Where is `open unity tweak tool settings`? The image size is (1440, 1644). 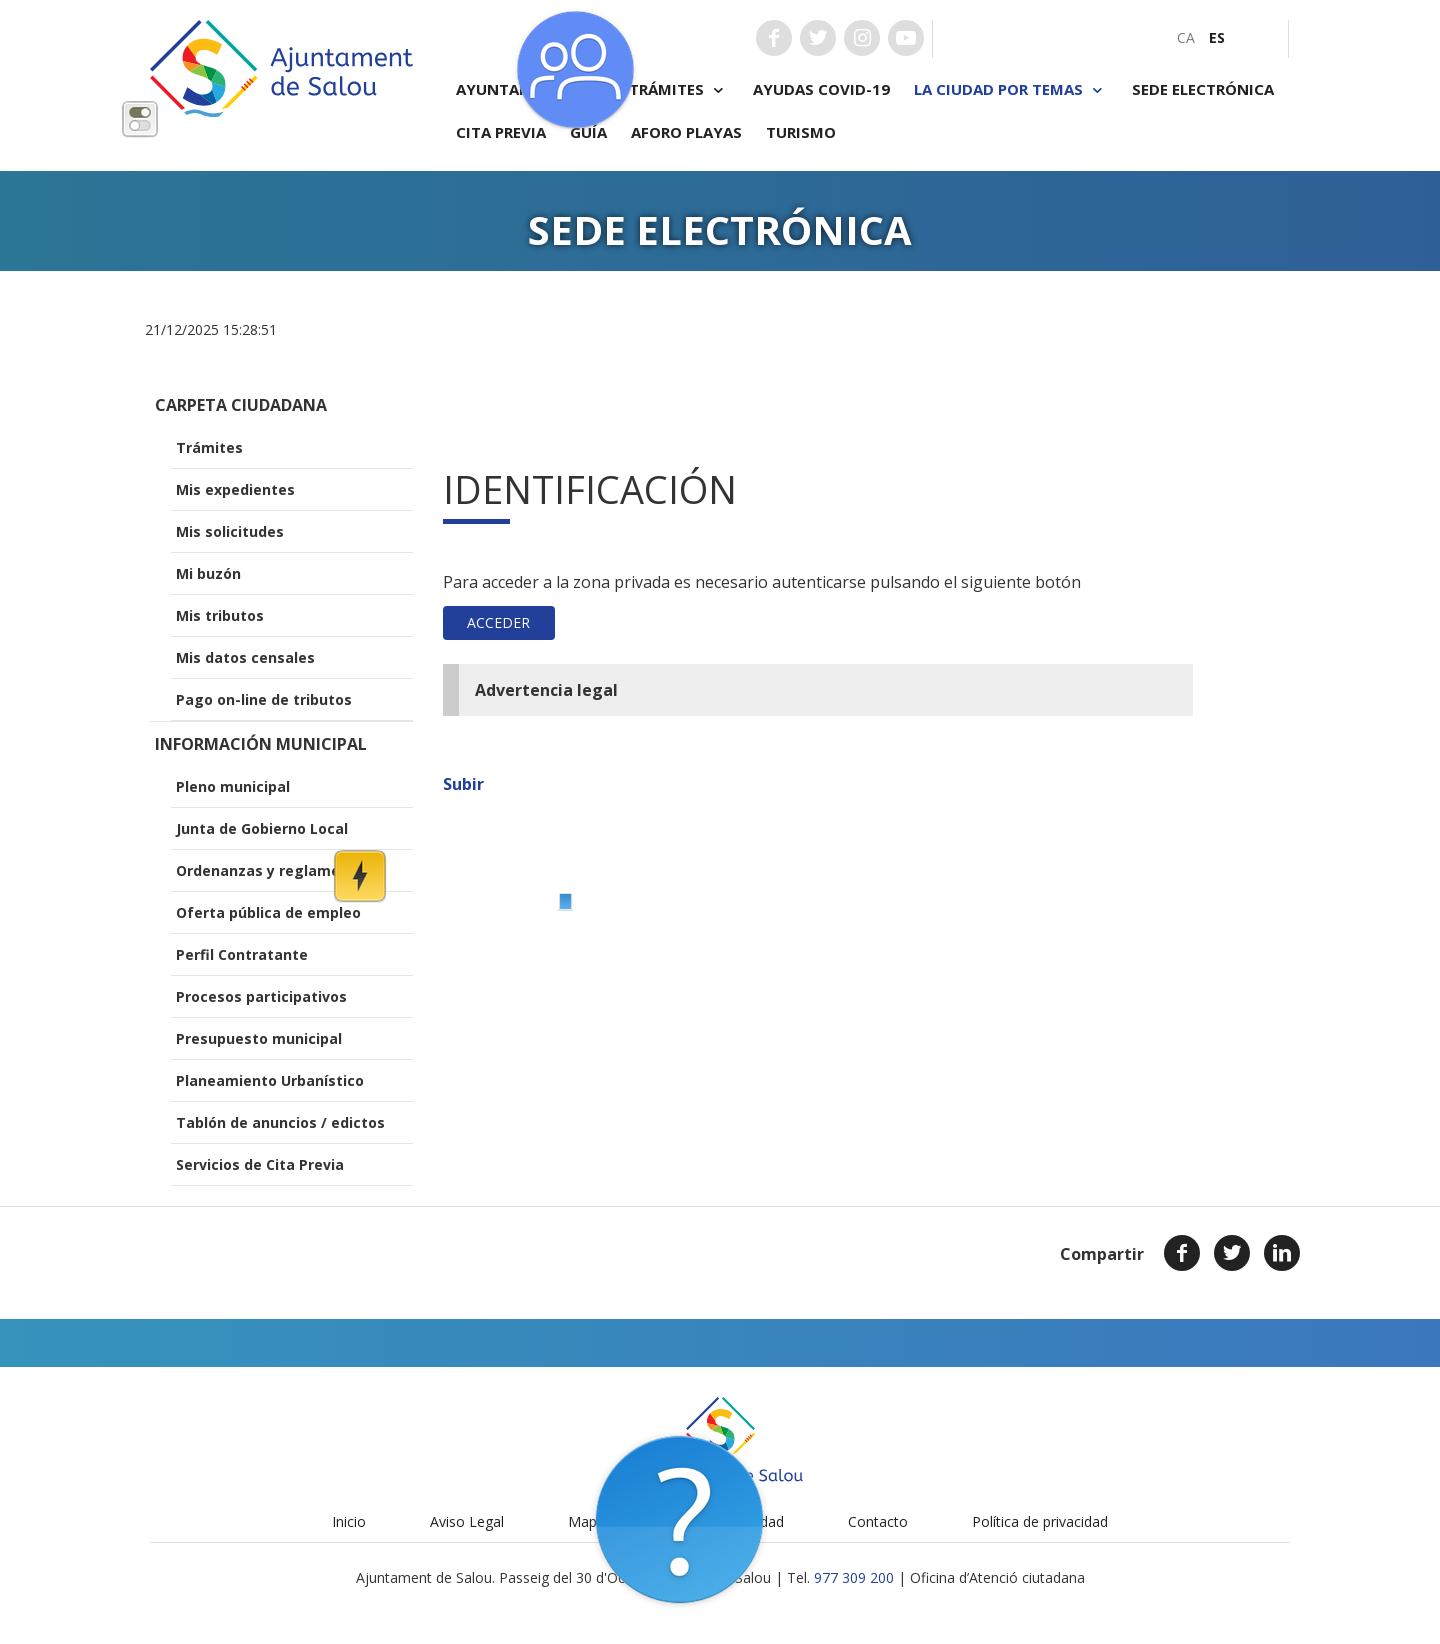 open unity tweak tool settings is located at coordinates (140, 119).